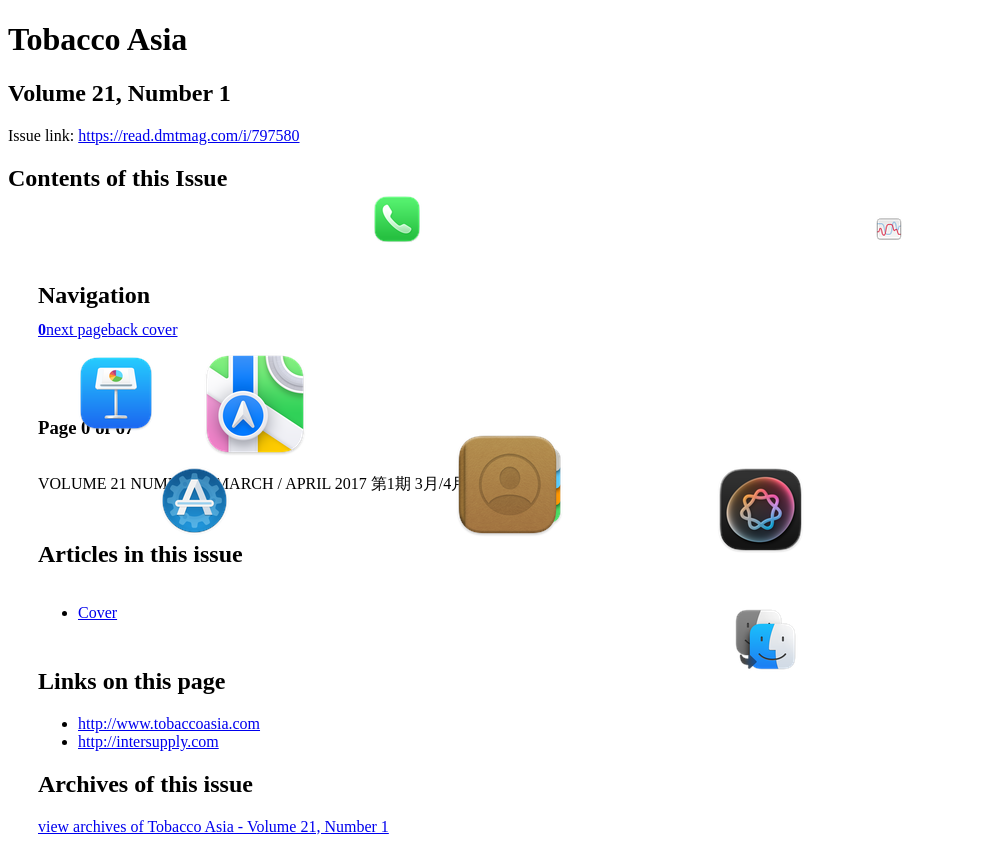  I want to click on open Apple Keynote presentation app, so click(116, 393).